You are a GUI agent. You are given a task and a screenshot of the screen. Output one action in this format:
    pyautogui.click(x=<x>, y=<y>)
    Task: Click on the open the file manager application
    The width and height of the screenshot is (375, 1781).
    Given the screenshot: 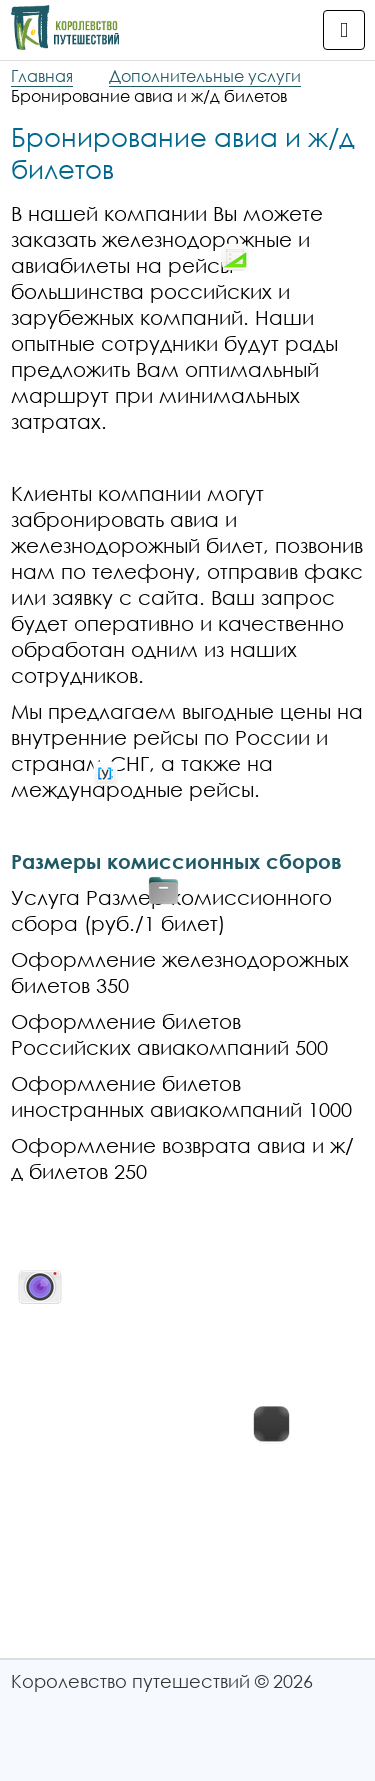 What is the action you would take?
    pyautogui.click(x=163, y=890)
    